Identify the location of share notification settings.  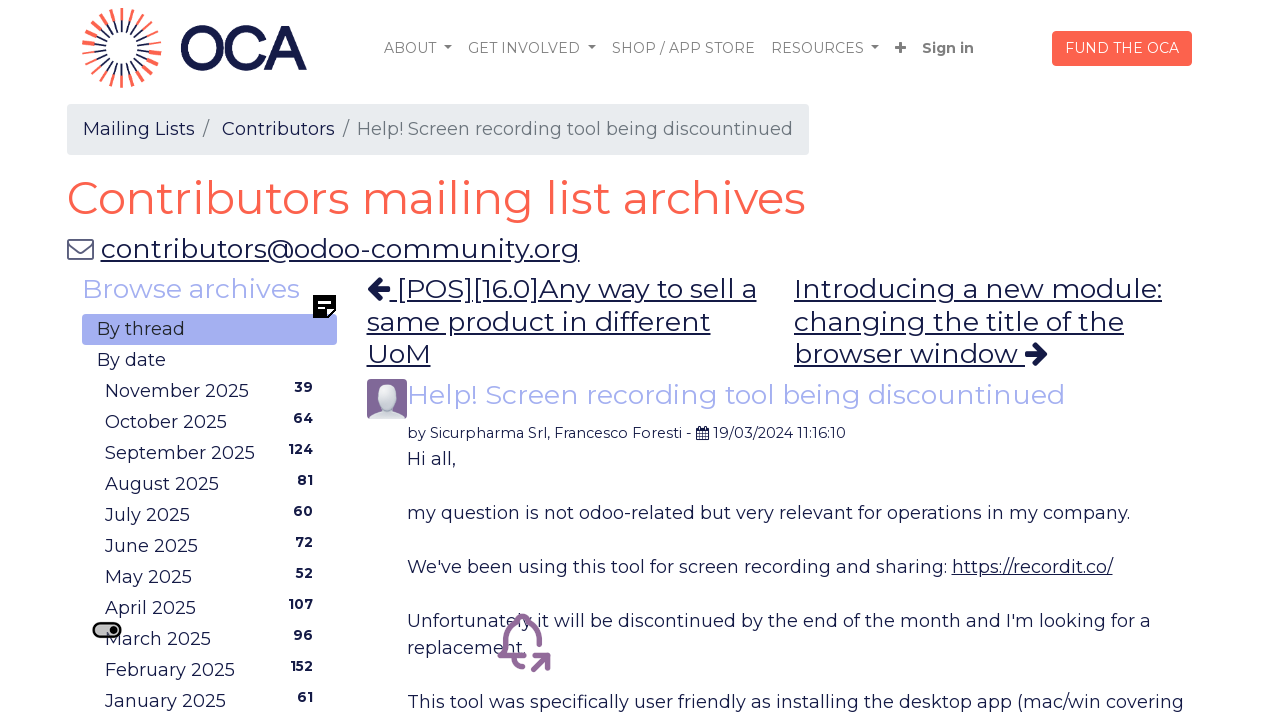
(522, 641).